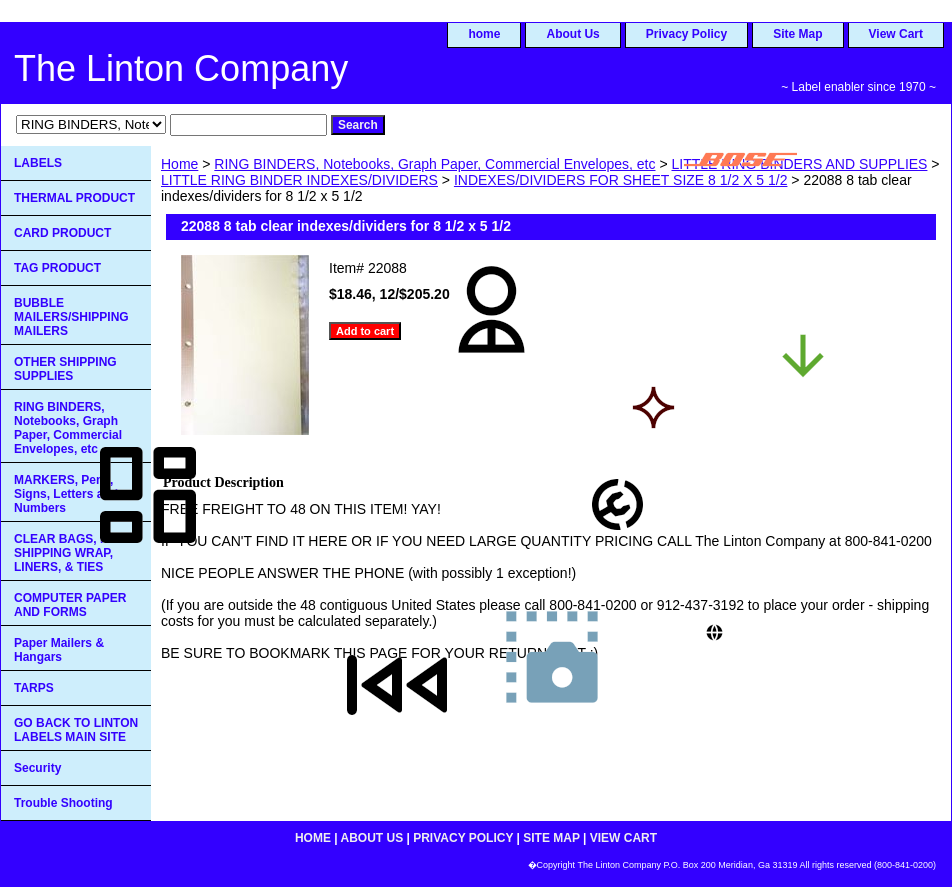 Image resolution: width=952 pixels, height=887 pixels. Describe the element at coordinates (397, 685) in the screenshot. I see `skip to the beginning of the track` at that location.